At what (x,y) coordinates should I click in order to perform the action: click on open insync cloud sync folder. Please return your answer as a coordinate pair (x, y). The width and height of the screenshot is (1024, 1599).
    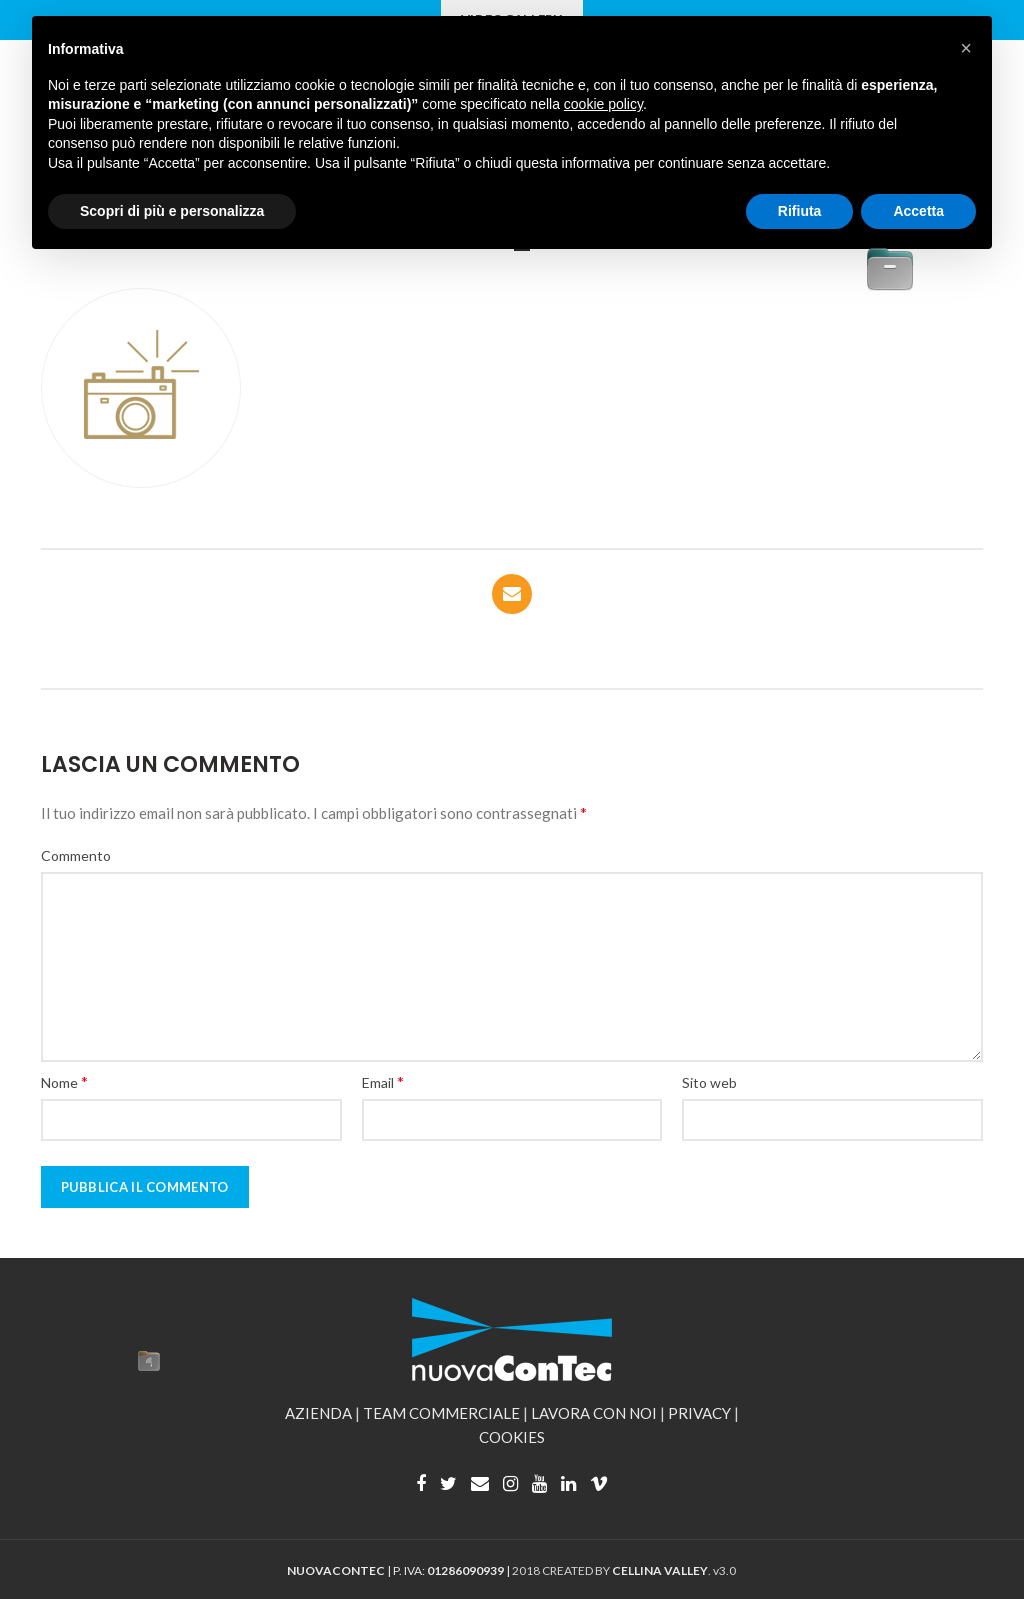
    Looking at the image, I should click on (149, 1361).